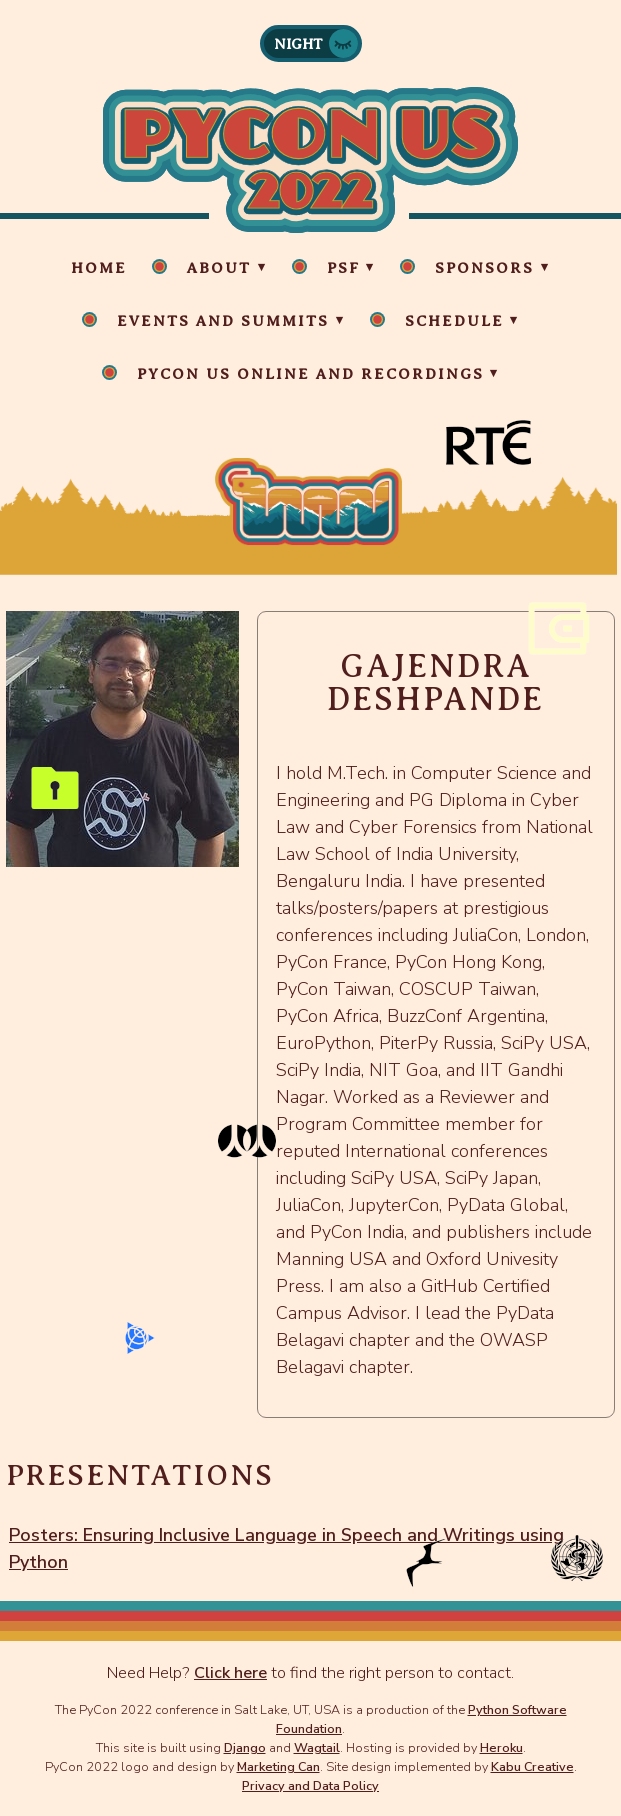 Image resolution: width=621 pixels, height=1816 pixels. I want to click on link to Renren social network profile, so click(247, 1141).